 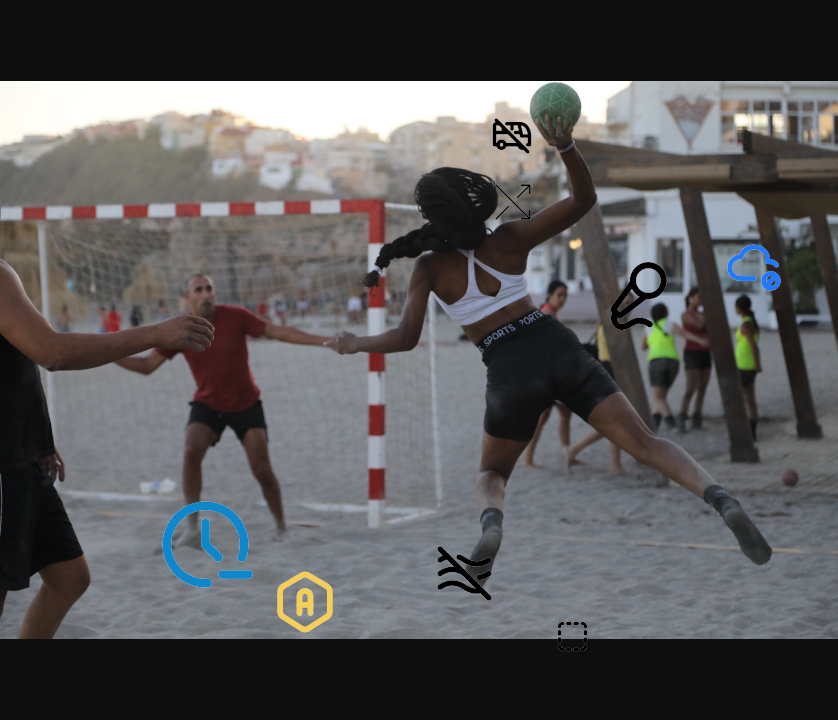 What do you see at coordinates (572, 636) in the screenshot?
I see `create a selection area` at bounding box center [572, 636].